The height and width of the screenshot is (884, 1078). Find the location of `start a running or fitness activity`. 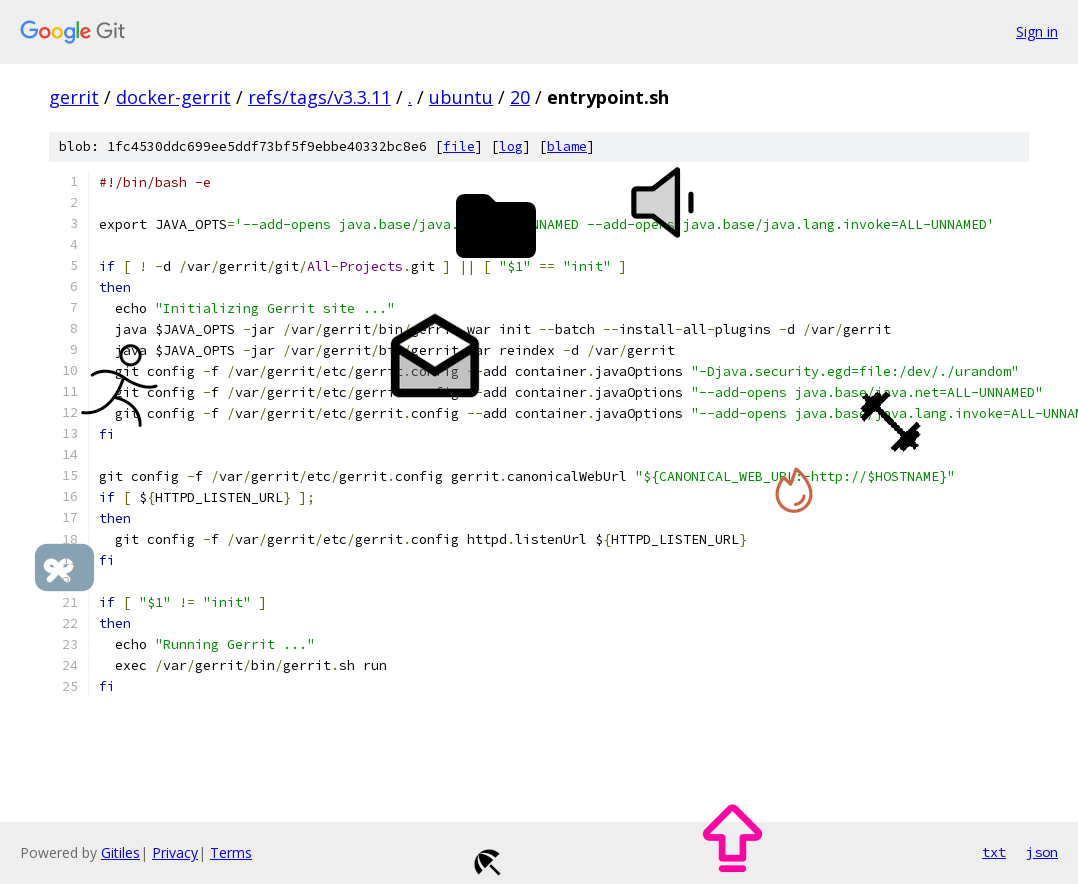

start a running or fitness activity is located at coordinates (121, 384).